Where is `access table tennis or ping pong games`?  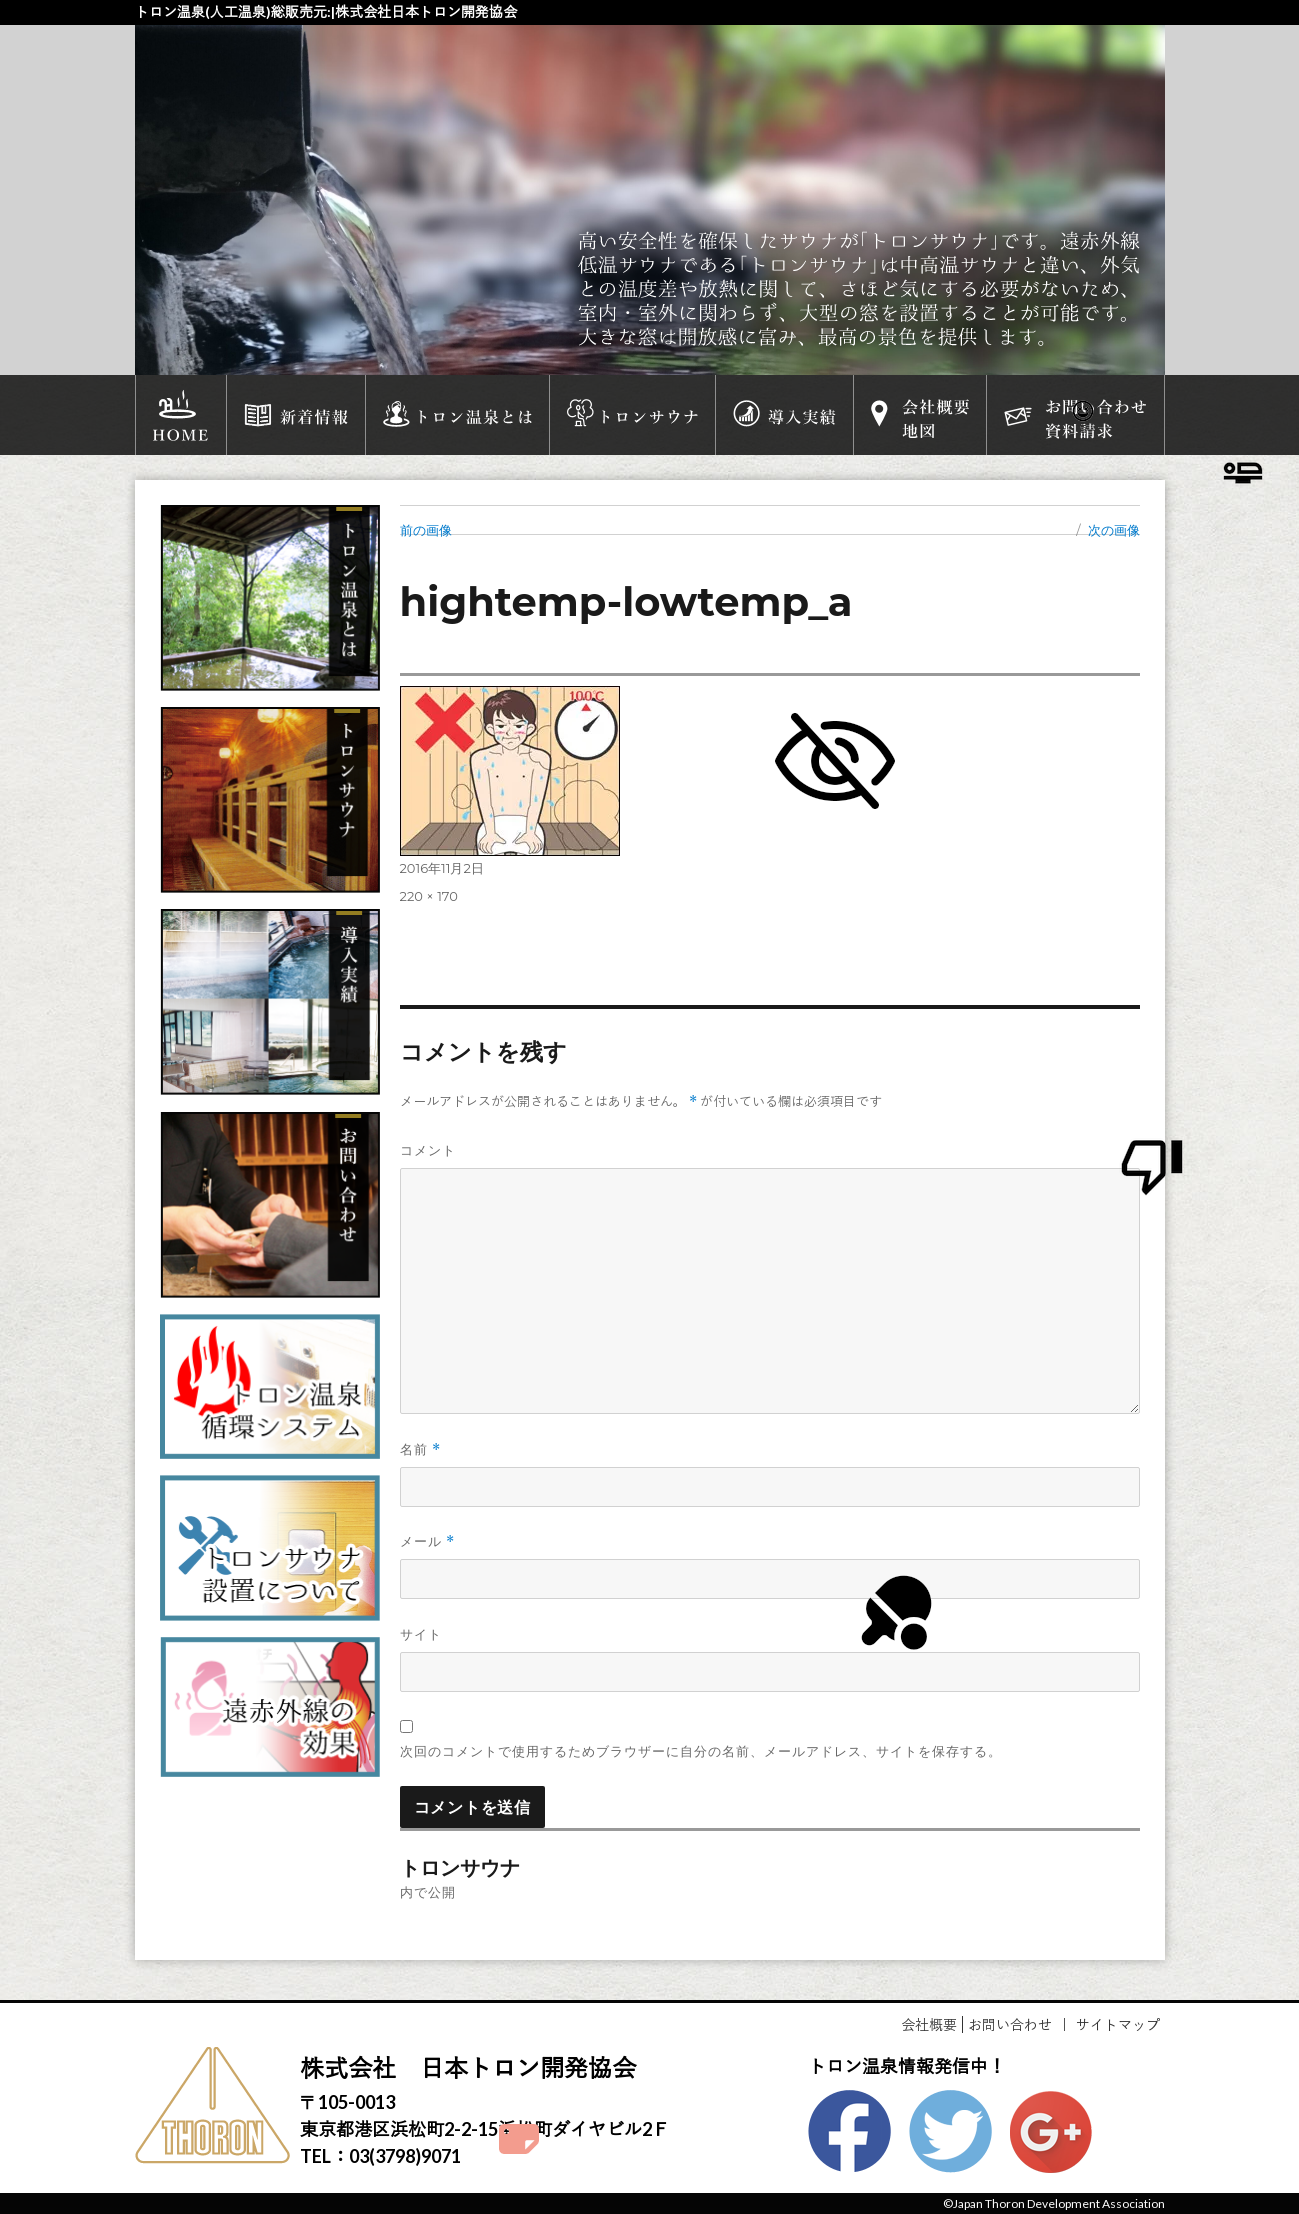
access table tennis or ping pong games is located at coordinates (896, 1610).